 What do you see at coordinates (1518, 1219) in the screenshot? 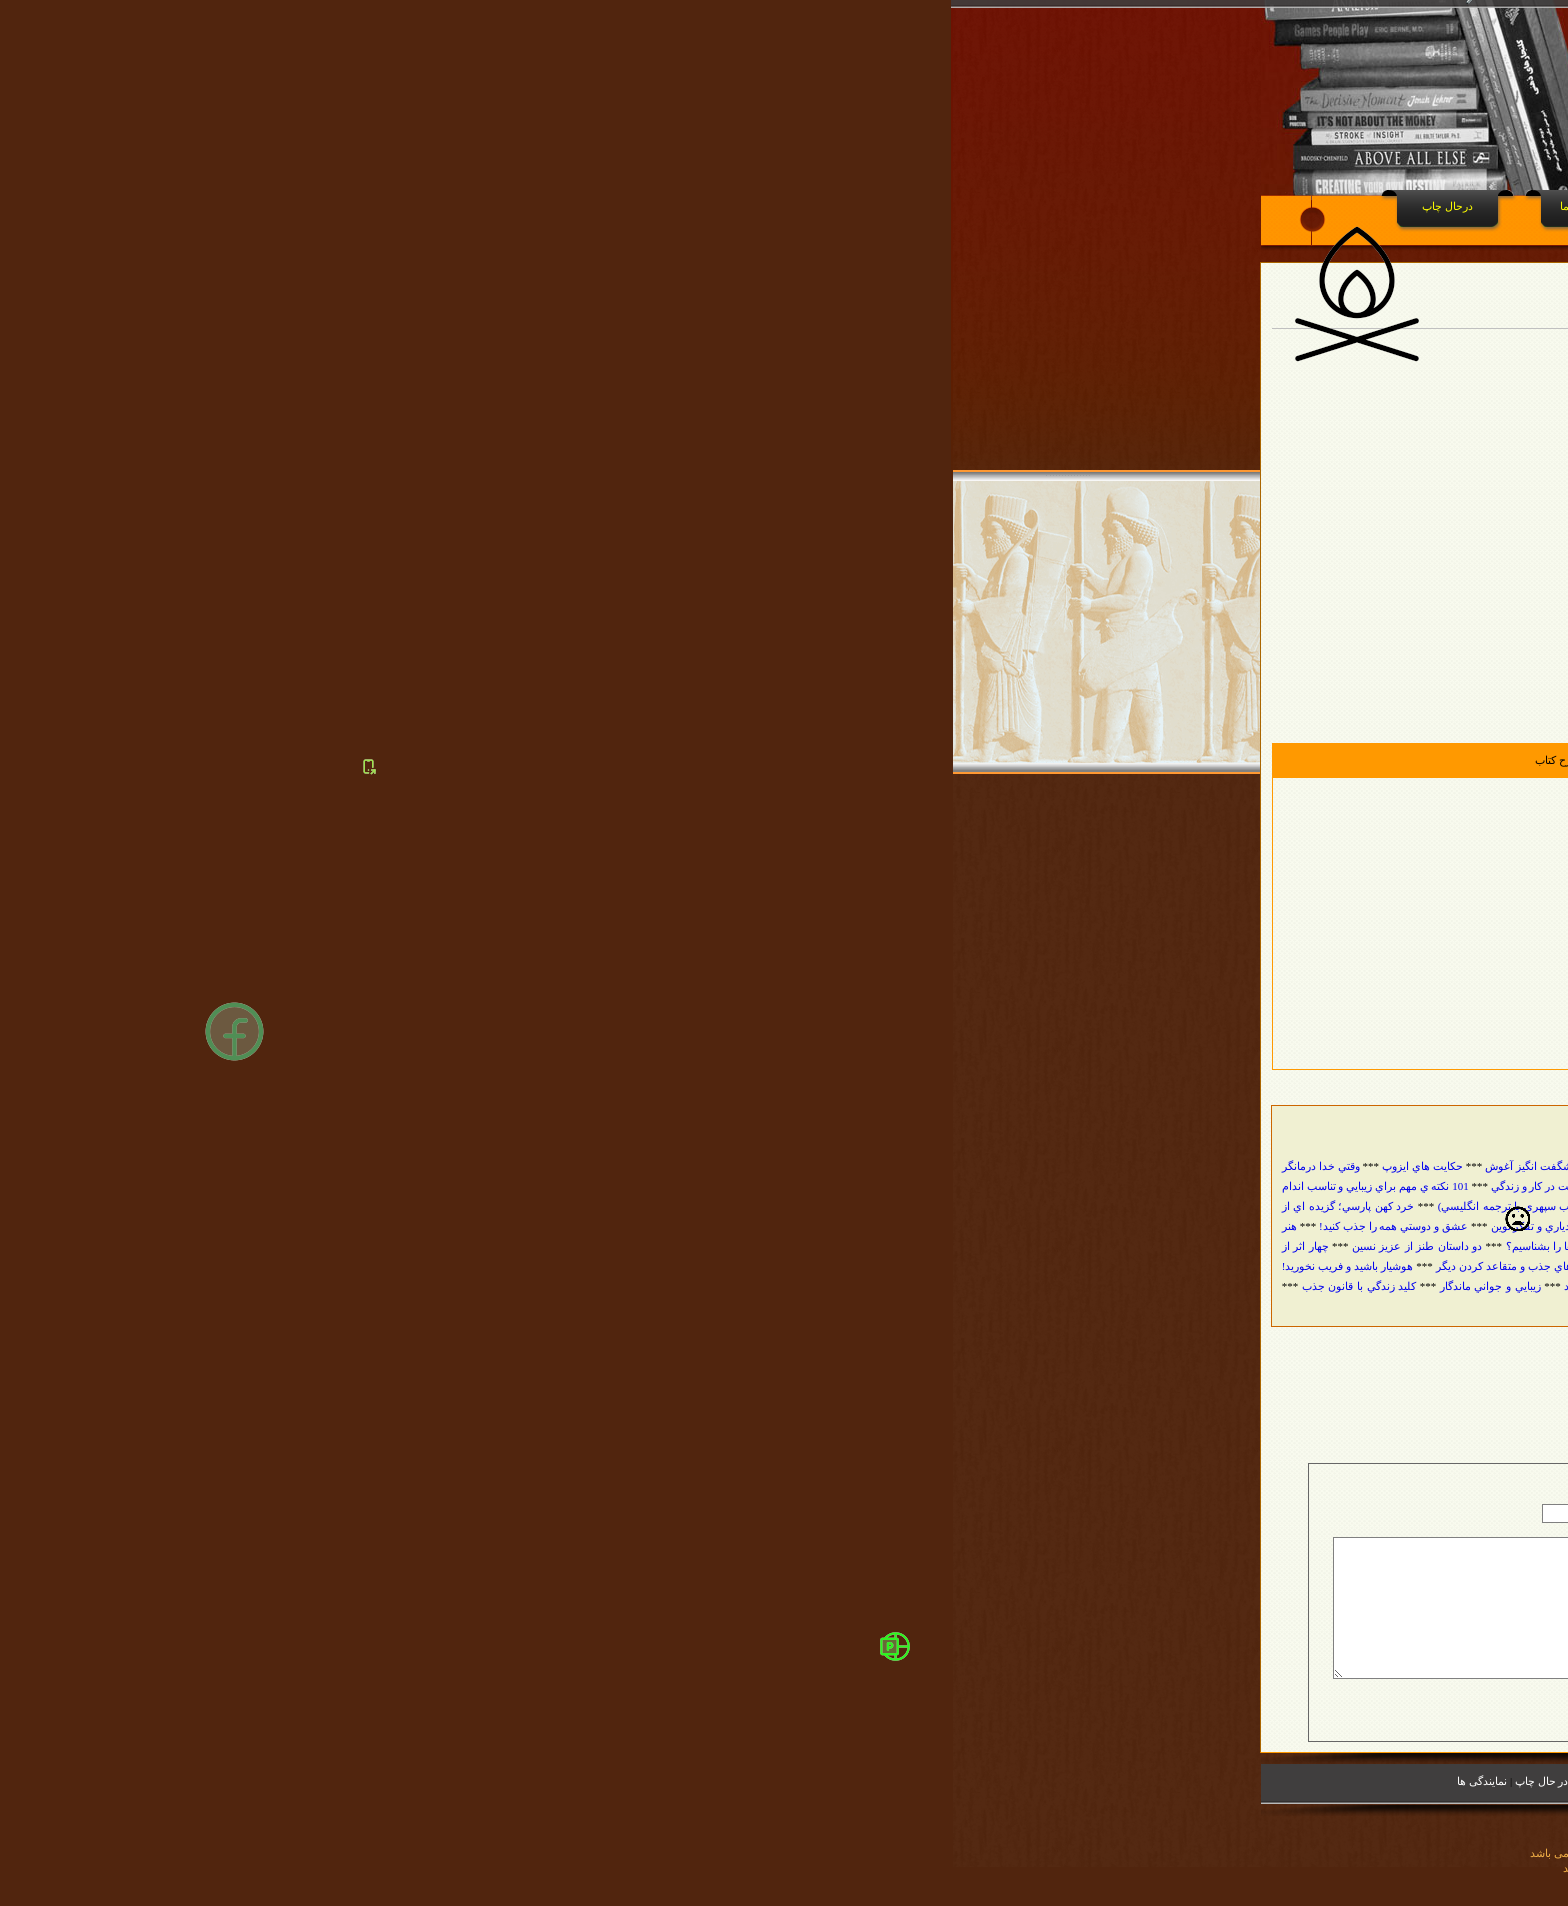
I see `indicate a negative mood or feeling` at bounding box center [1518, 1219].